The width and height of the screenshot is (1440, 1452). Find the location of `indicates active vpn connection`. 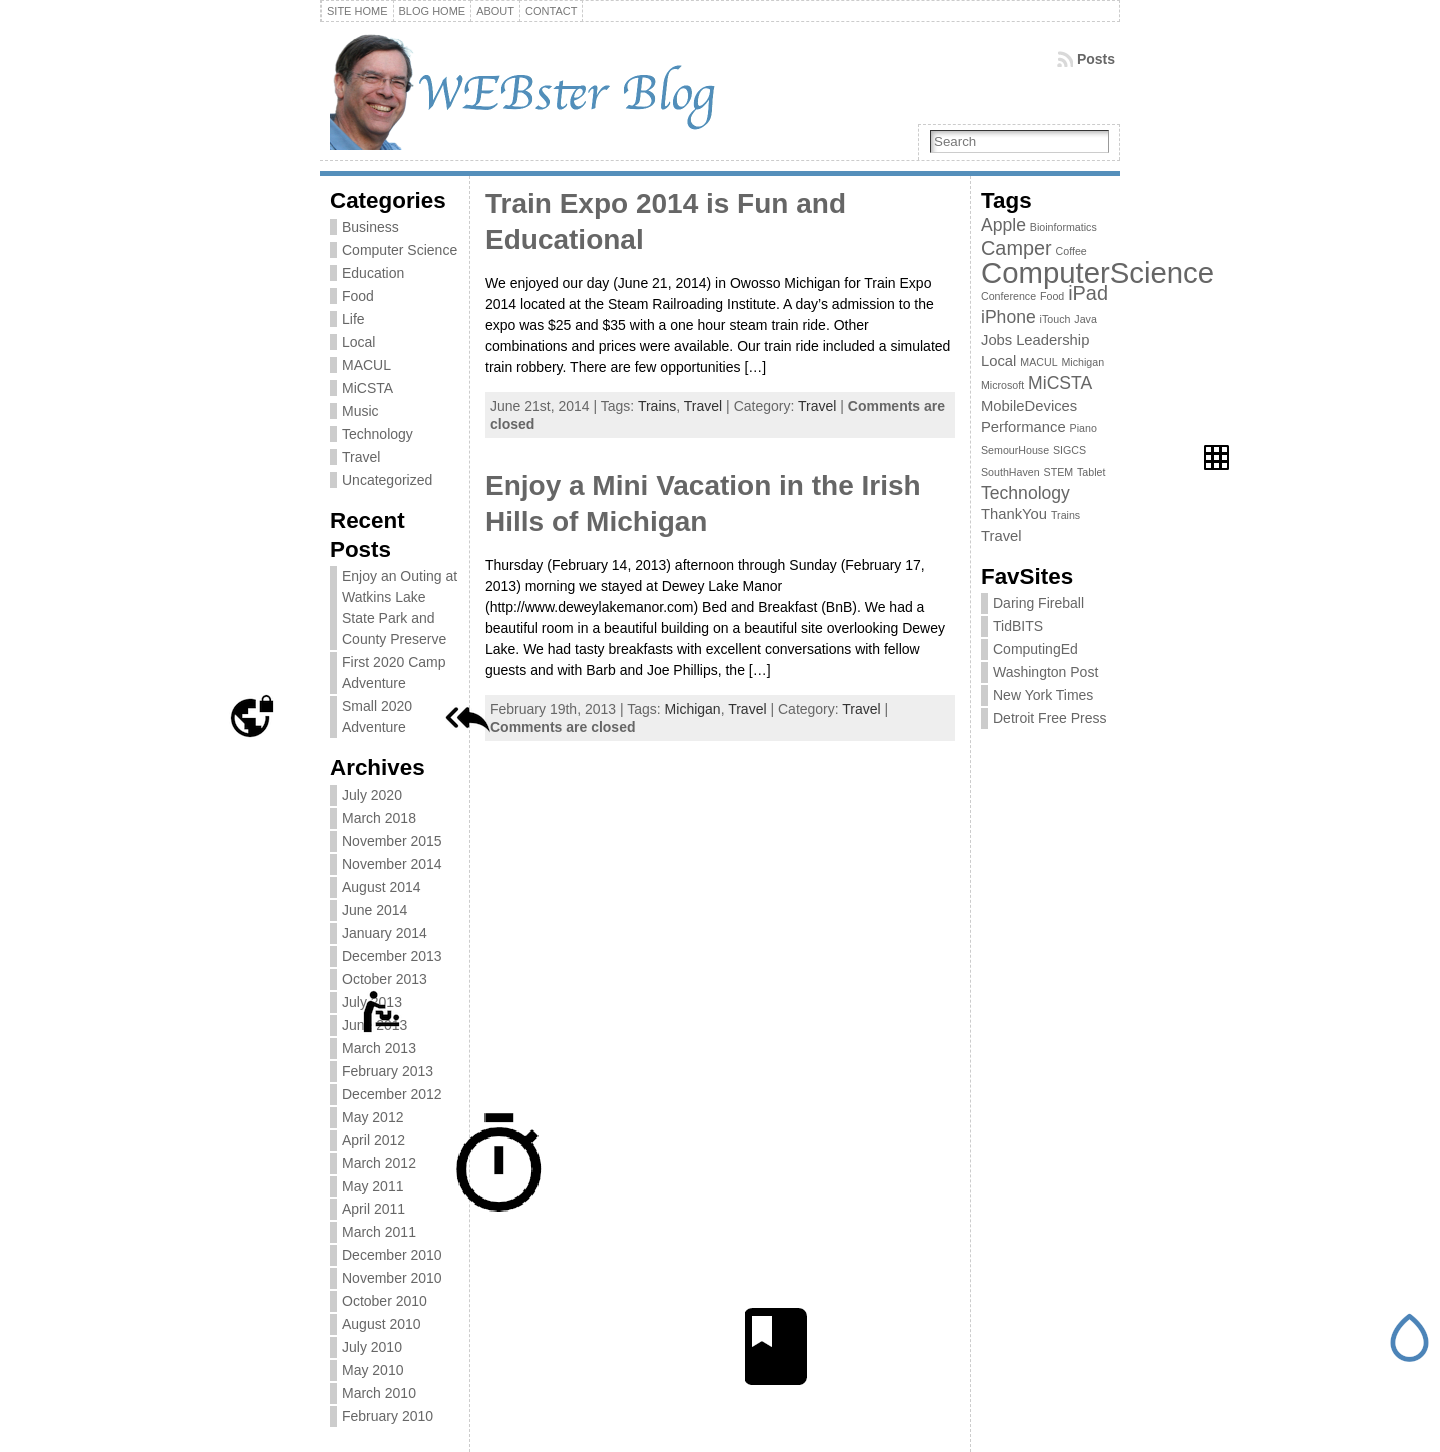

indicates active vpn connection is located at coordinates (252, 716).